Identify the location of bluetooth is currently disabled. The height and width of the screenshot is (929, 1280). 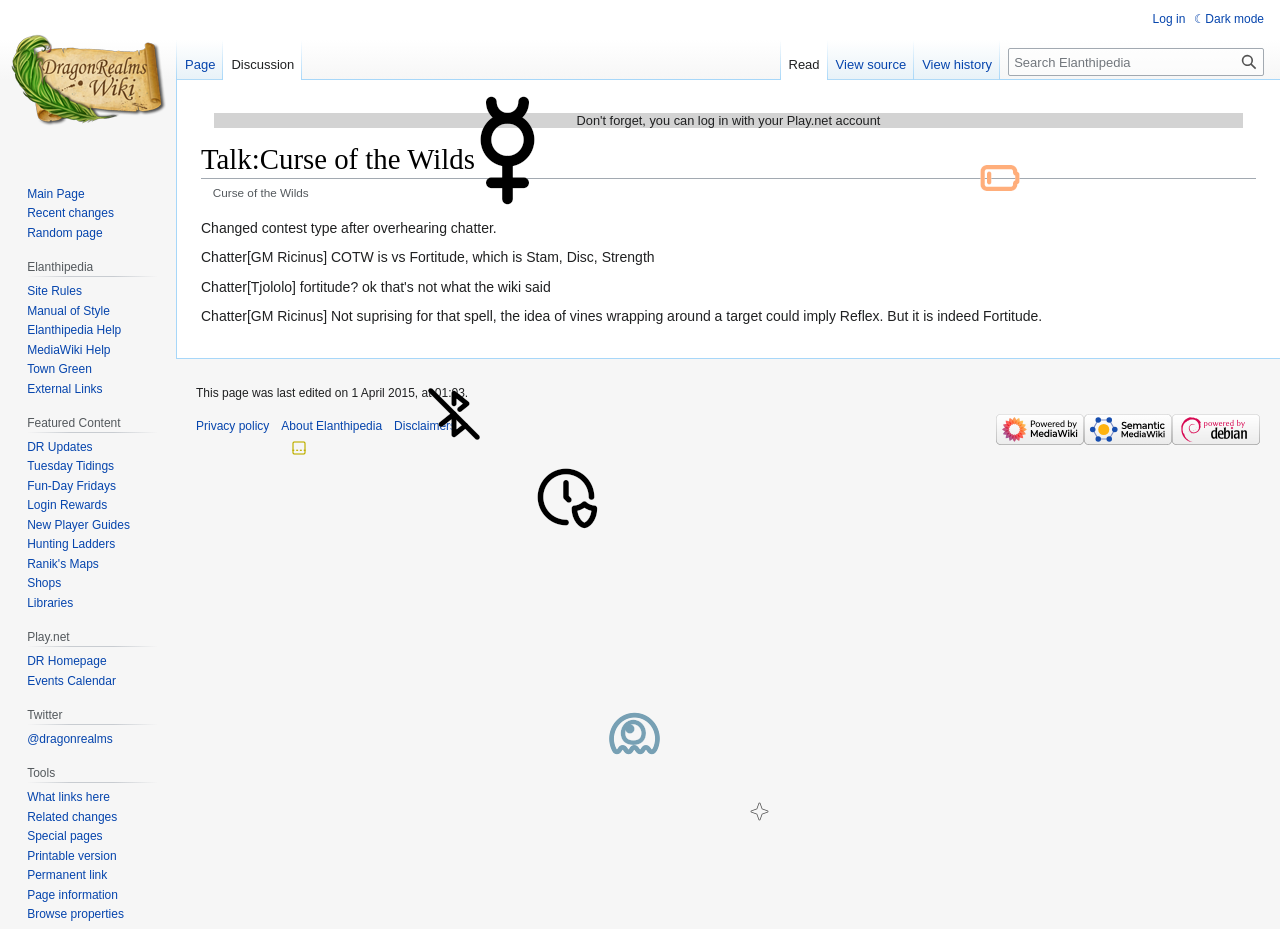
(454, 414).